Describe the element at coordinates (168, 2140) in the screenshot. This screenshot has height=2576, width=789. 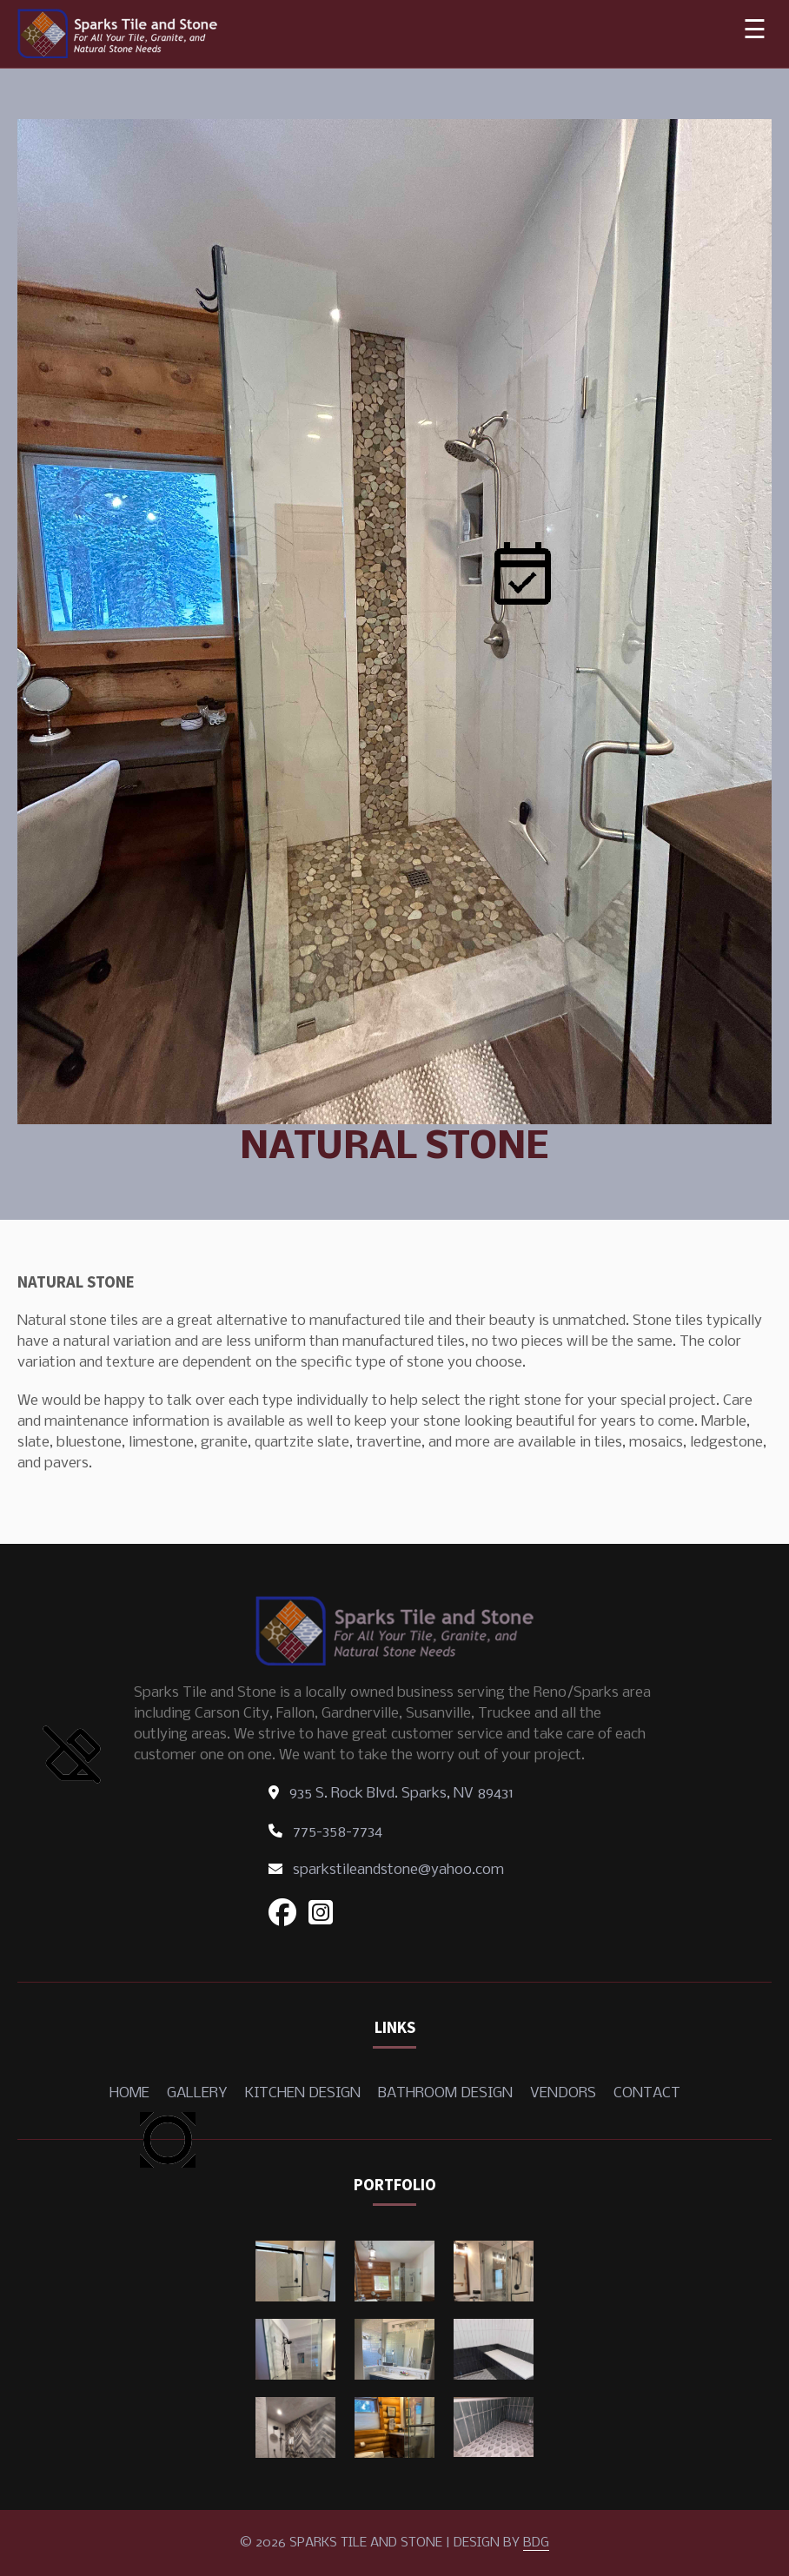
I see `expand content to fill available space` at that location.